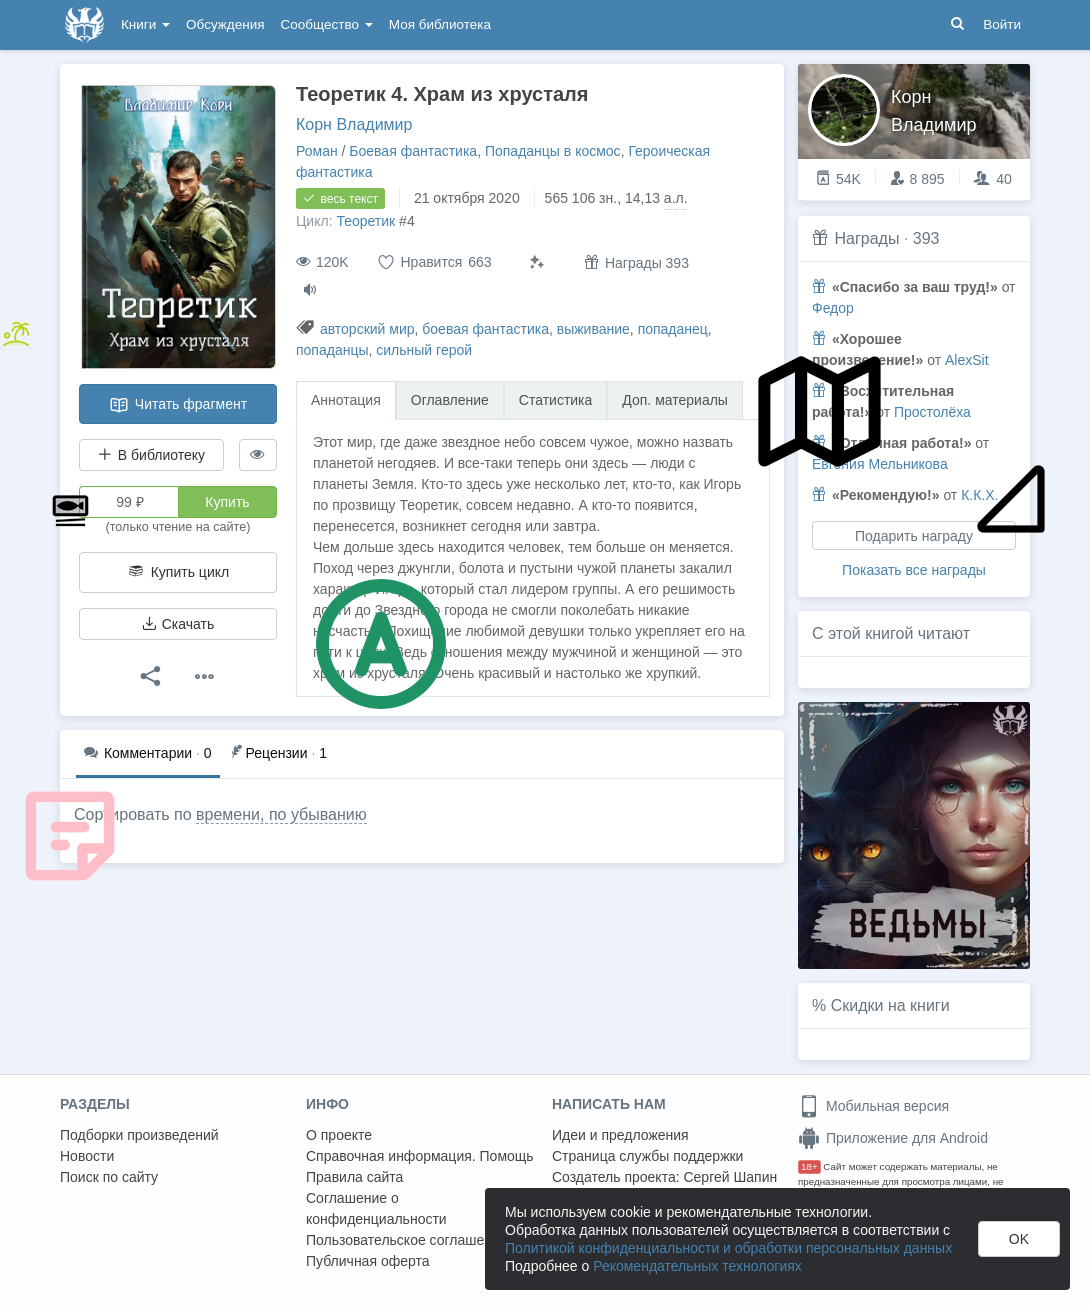 The width and height of the screenshot is (1090, 1310). Describe the element at coordinates (70, 511) in the screenshot. I see `view set meal or bento box options` at that location.